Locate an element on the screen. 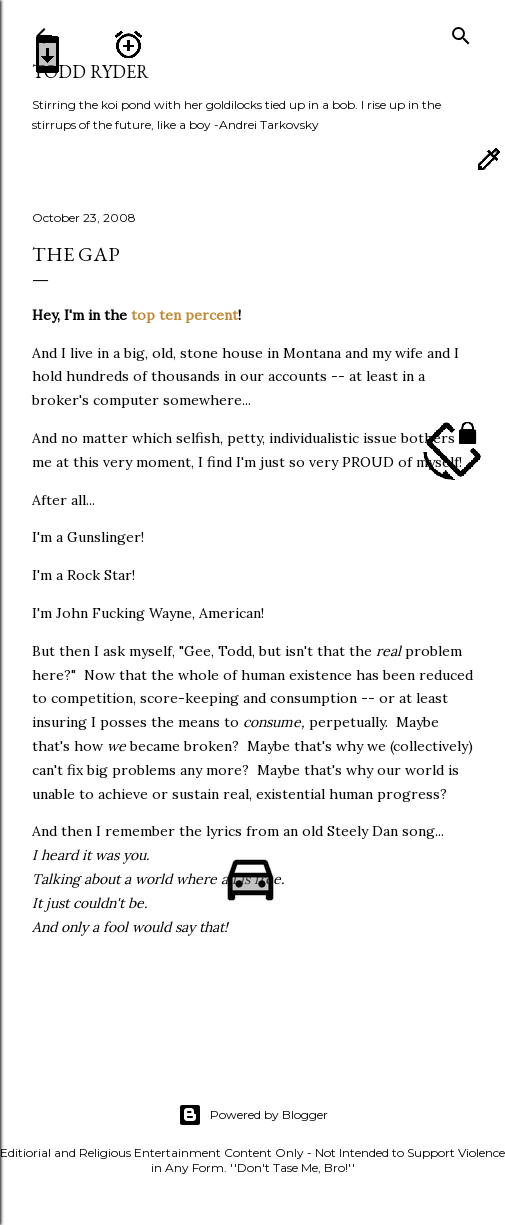 Image resolution: width=505 pixels, height=1225 pixels. system update available for download is located at coordinates (47, 54).